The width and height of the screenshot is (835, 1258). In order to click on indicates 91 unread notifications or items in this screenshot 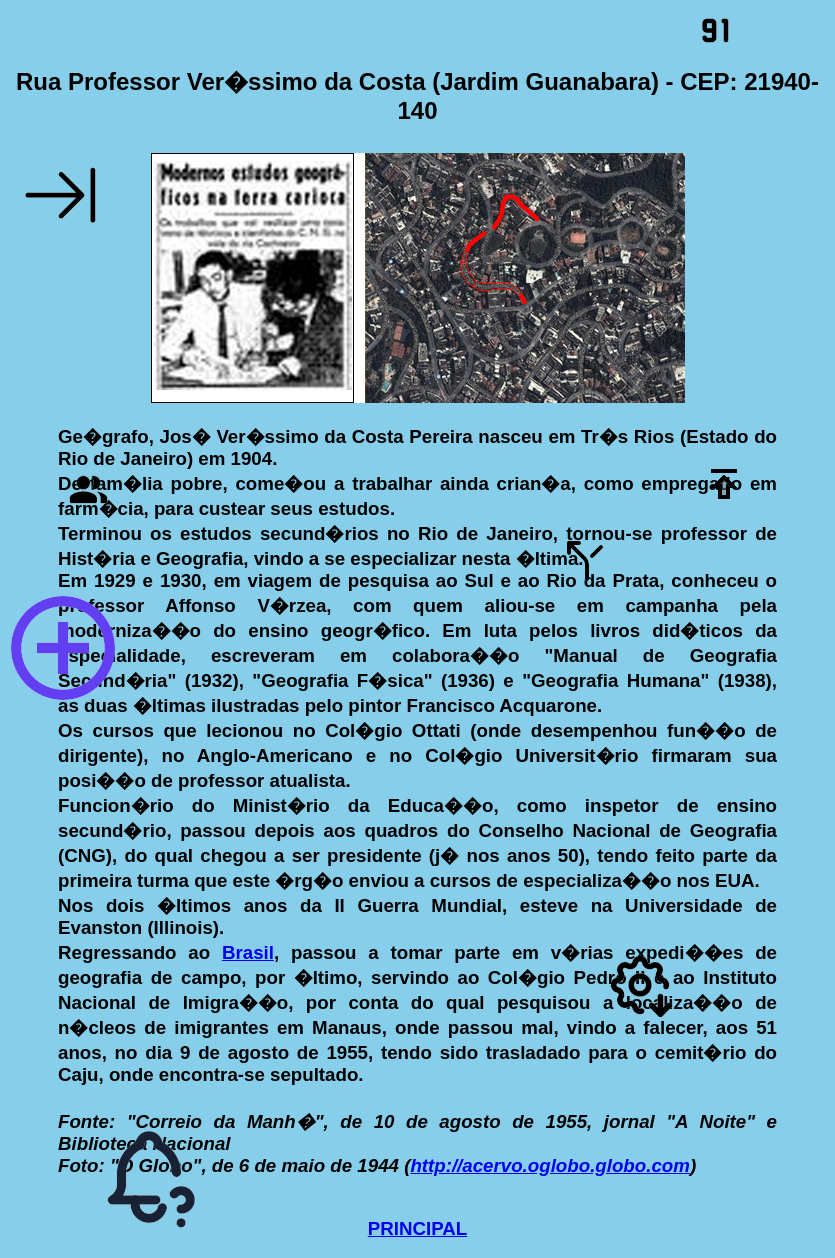, I will do `click(716, 30)`.